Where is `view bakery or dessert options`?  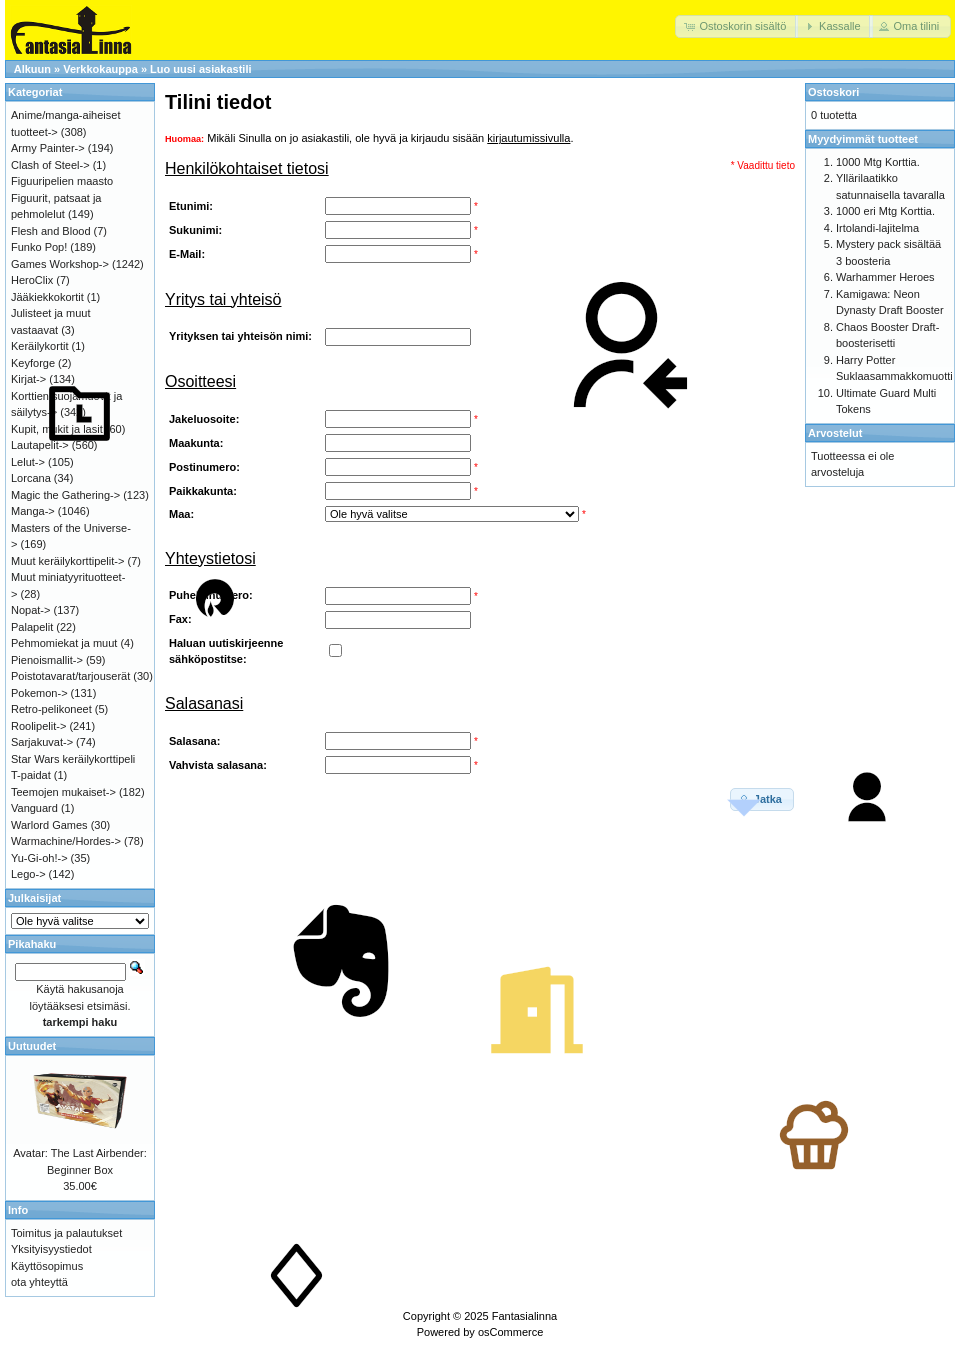 view bakery or dessert options is located at coordinates (814, 1135).